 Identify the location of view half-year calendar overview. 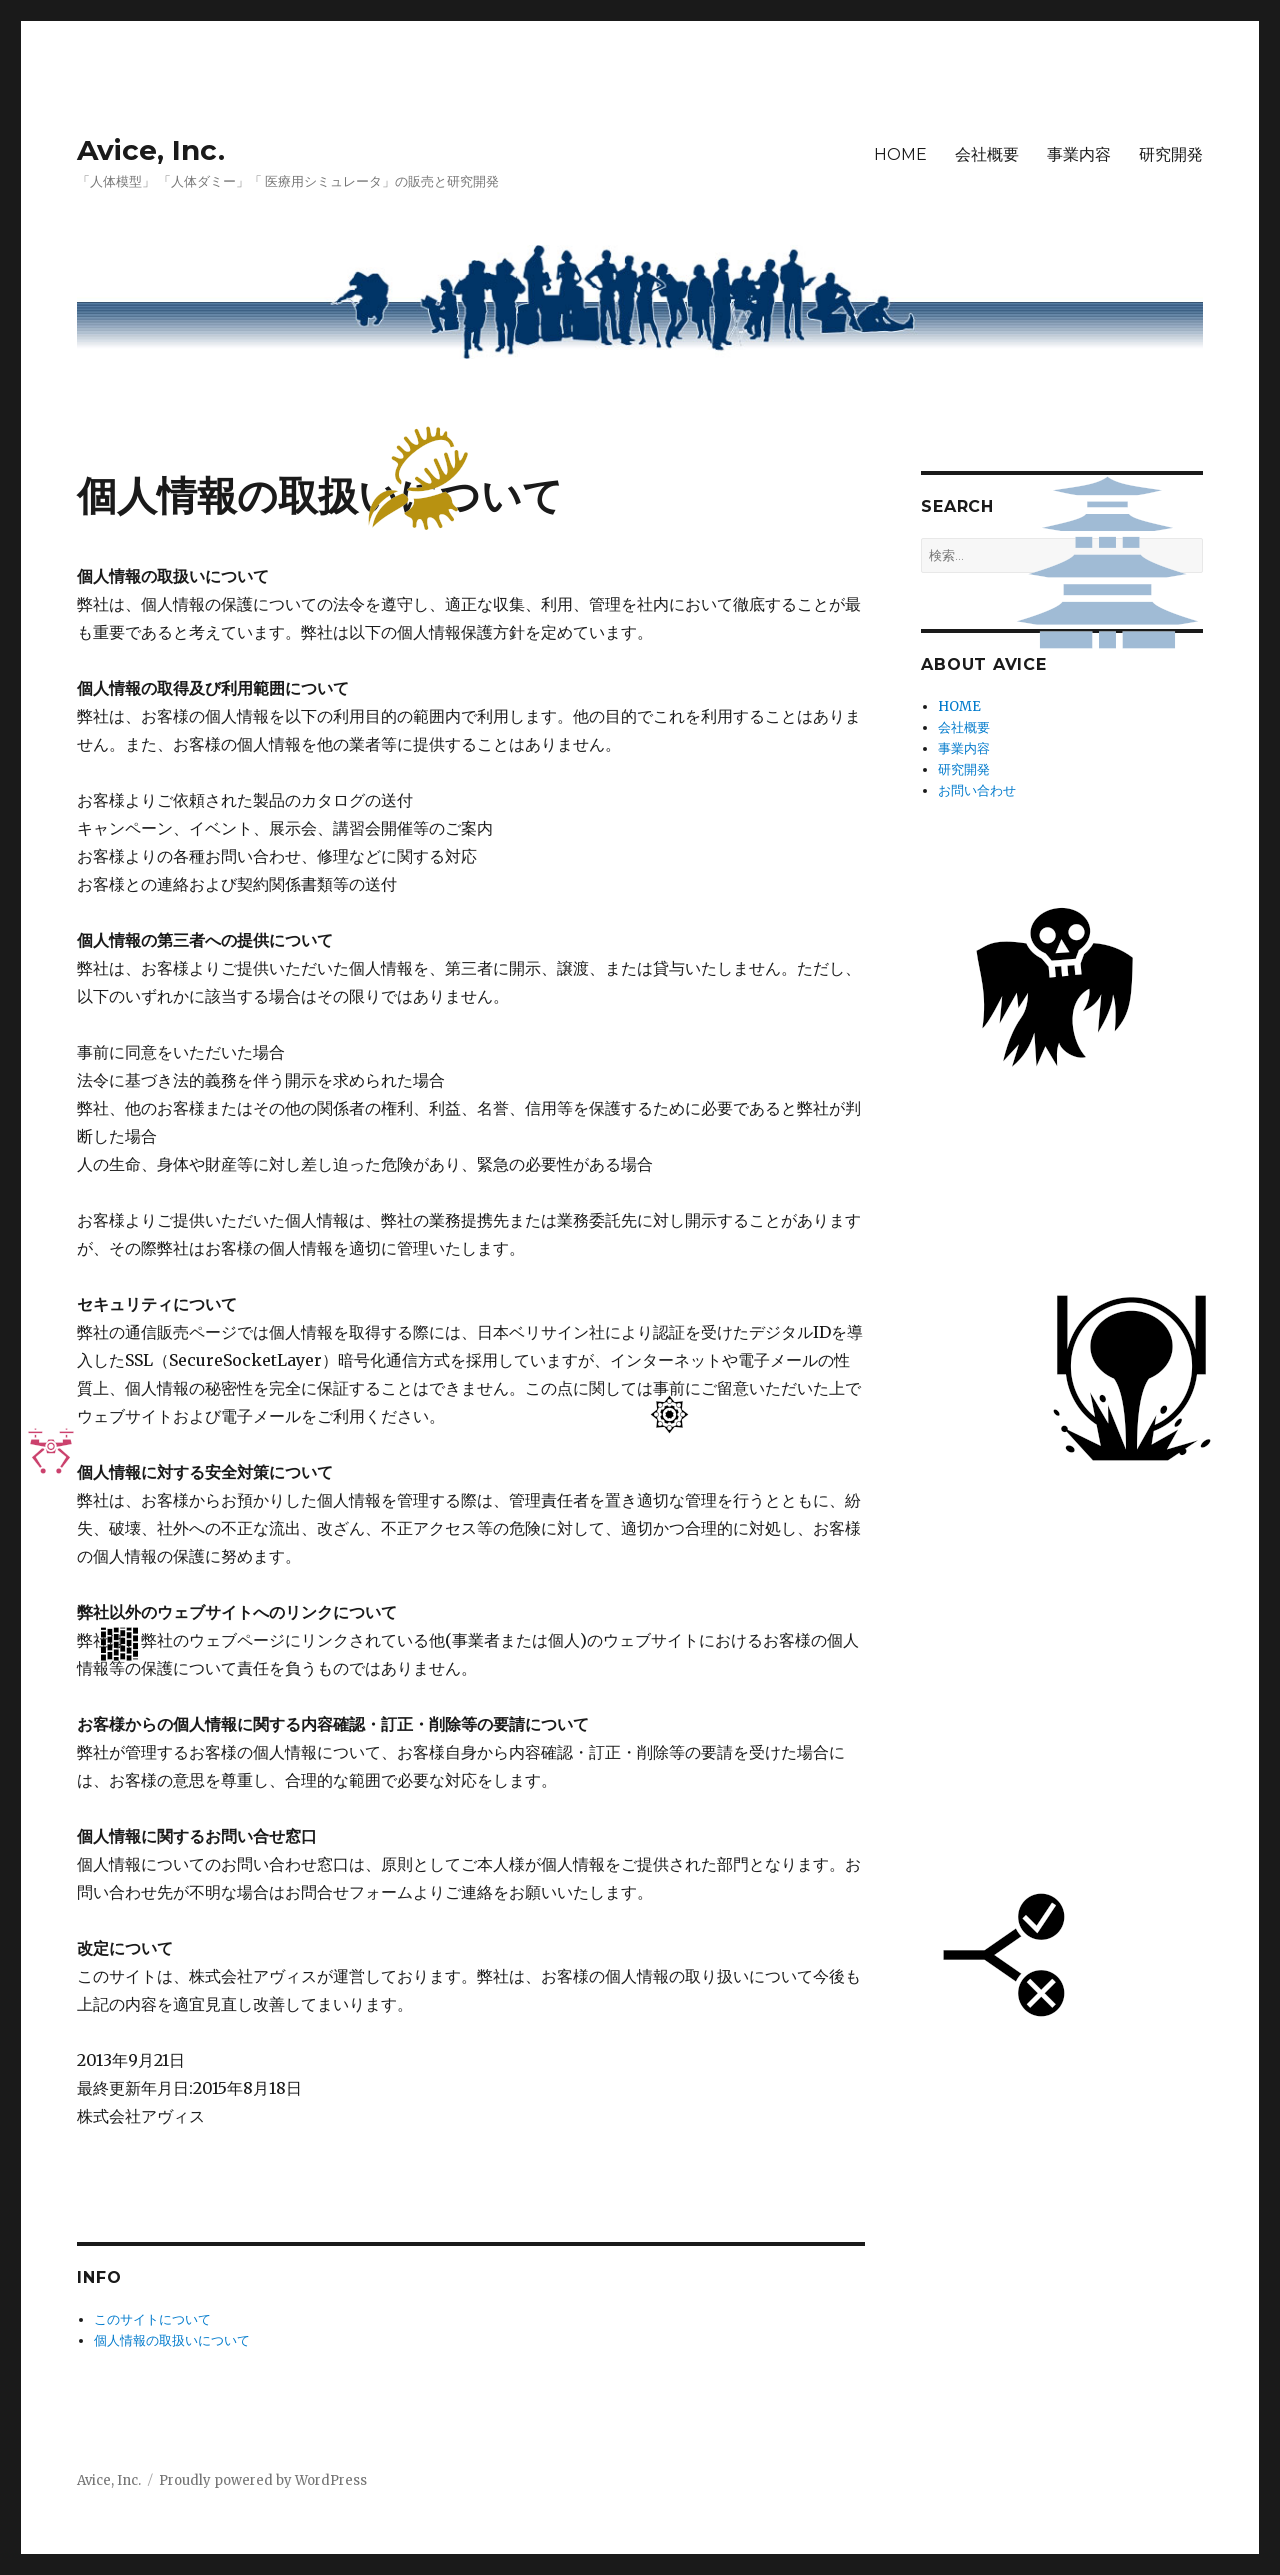
(119, 1643).